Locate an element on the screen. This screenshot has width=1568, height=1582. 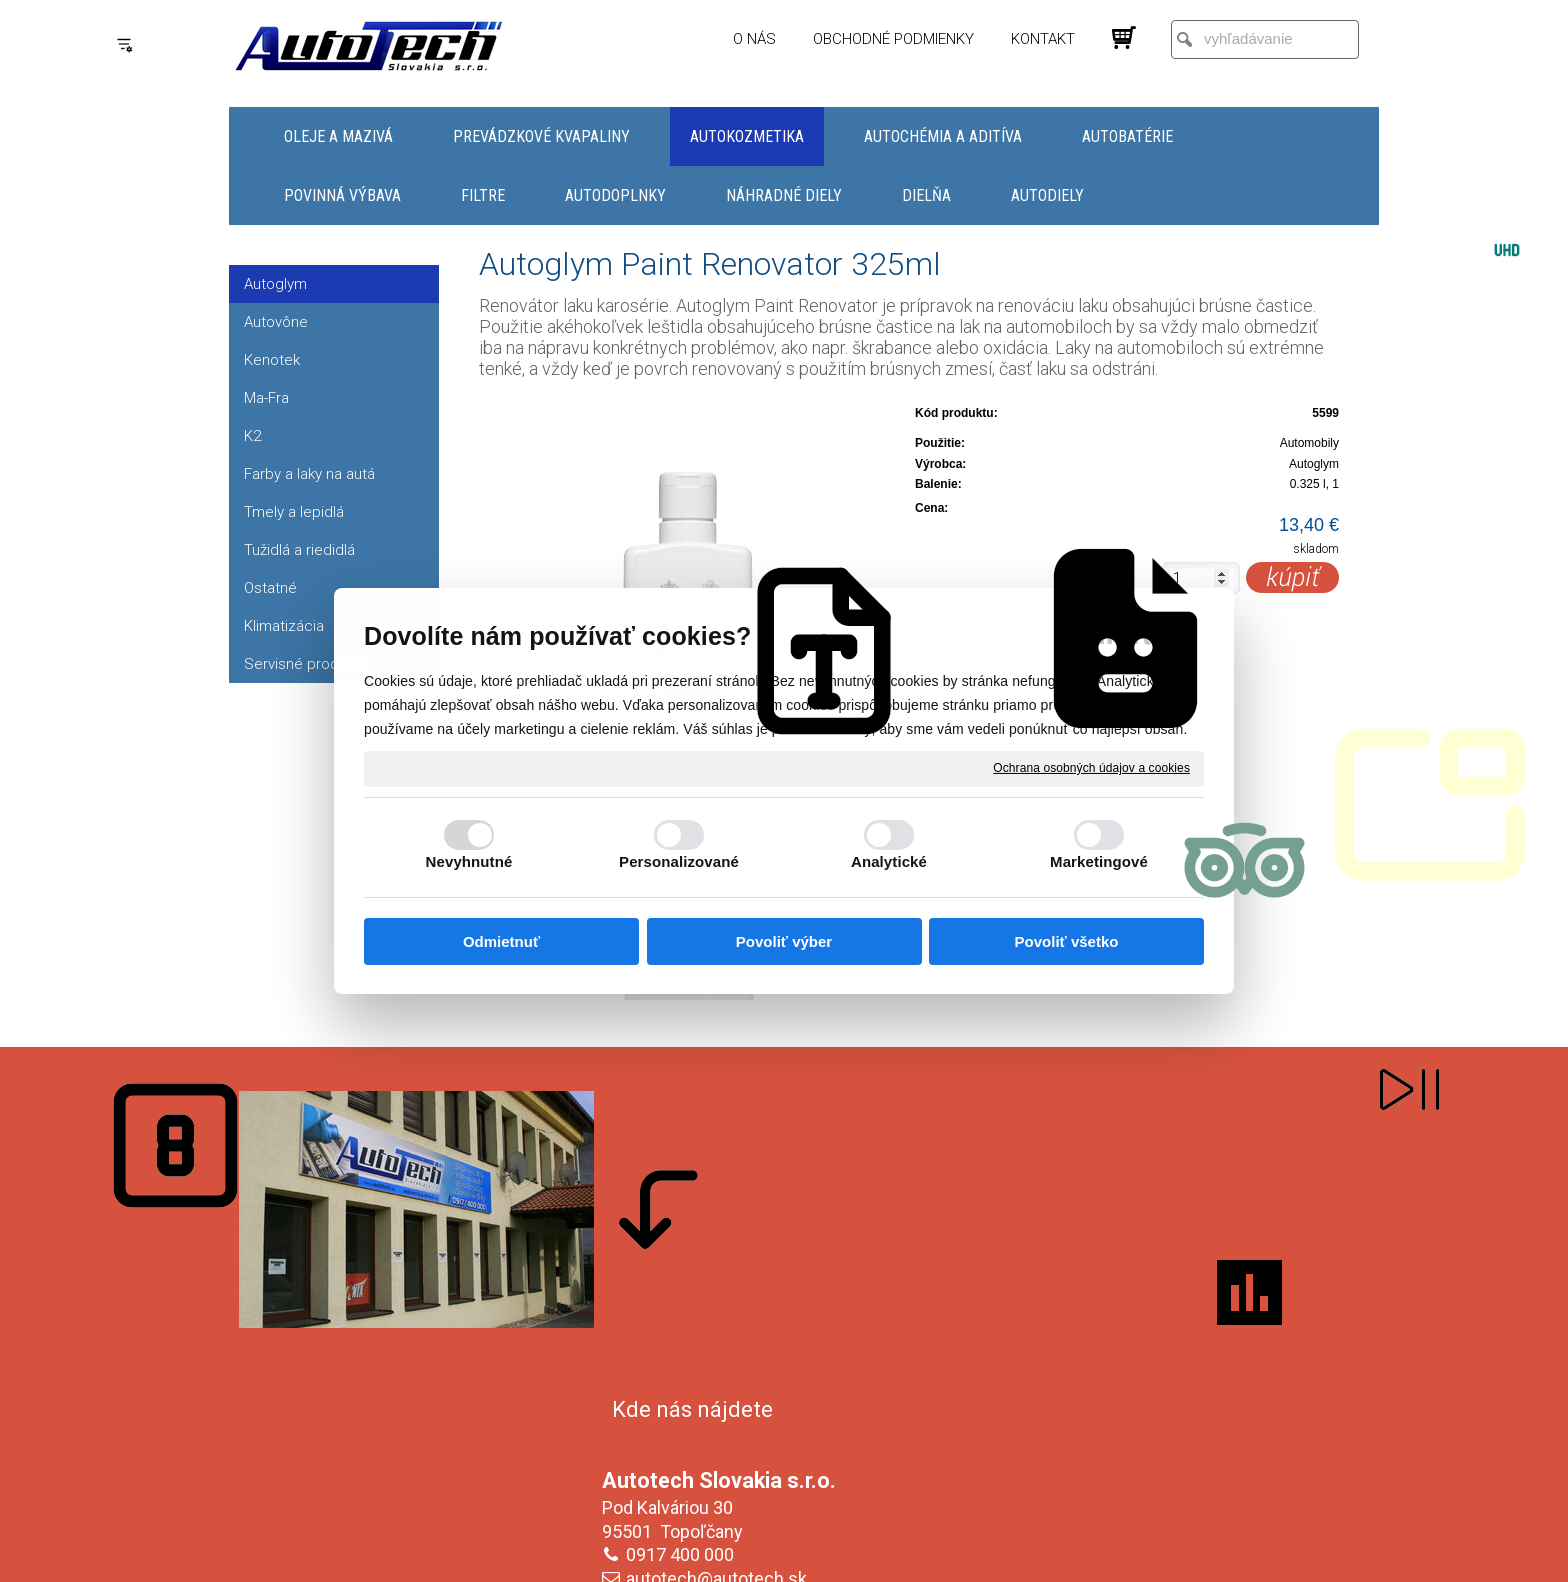
enable picture-in-picture mode at top of screen is located at coordinates (1430, 805).